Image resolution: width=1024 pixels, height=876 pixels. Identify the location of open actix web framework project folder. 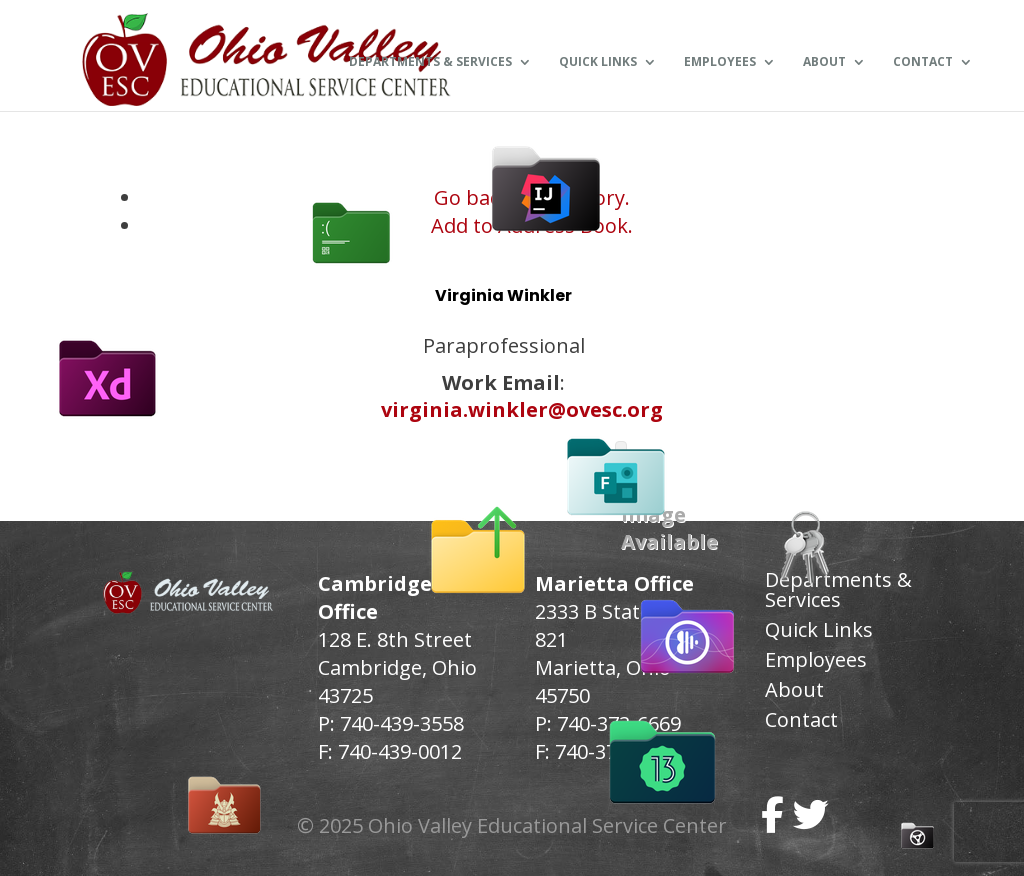
(917, 836).